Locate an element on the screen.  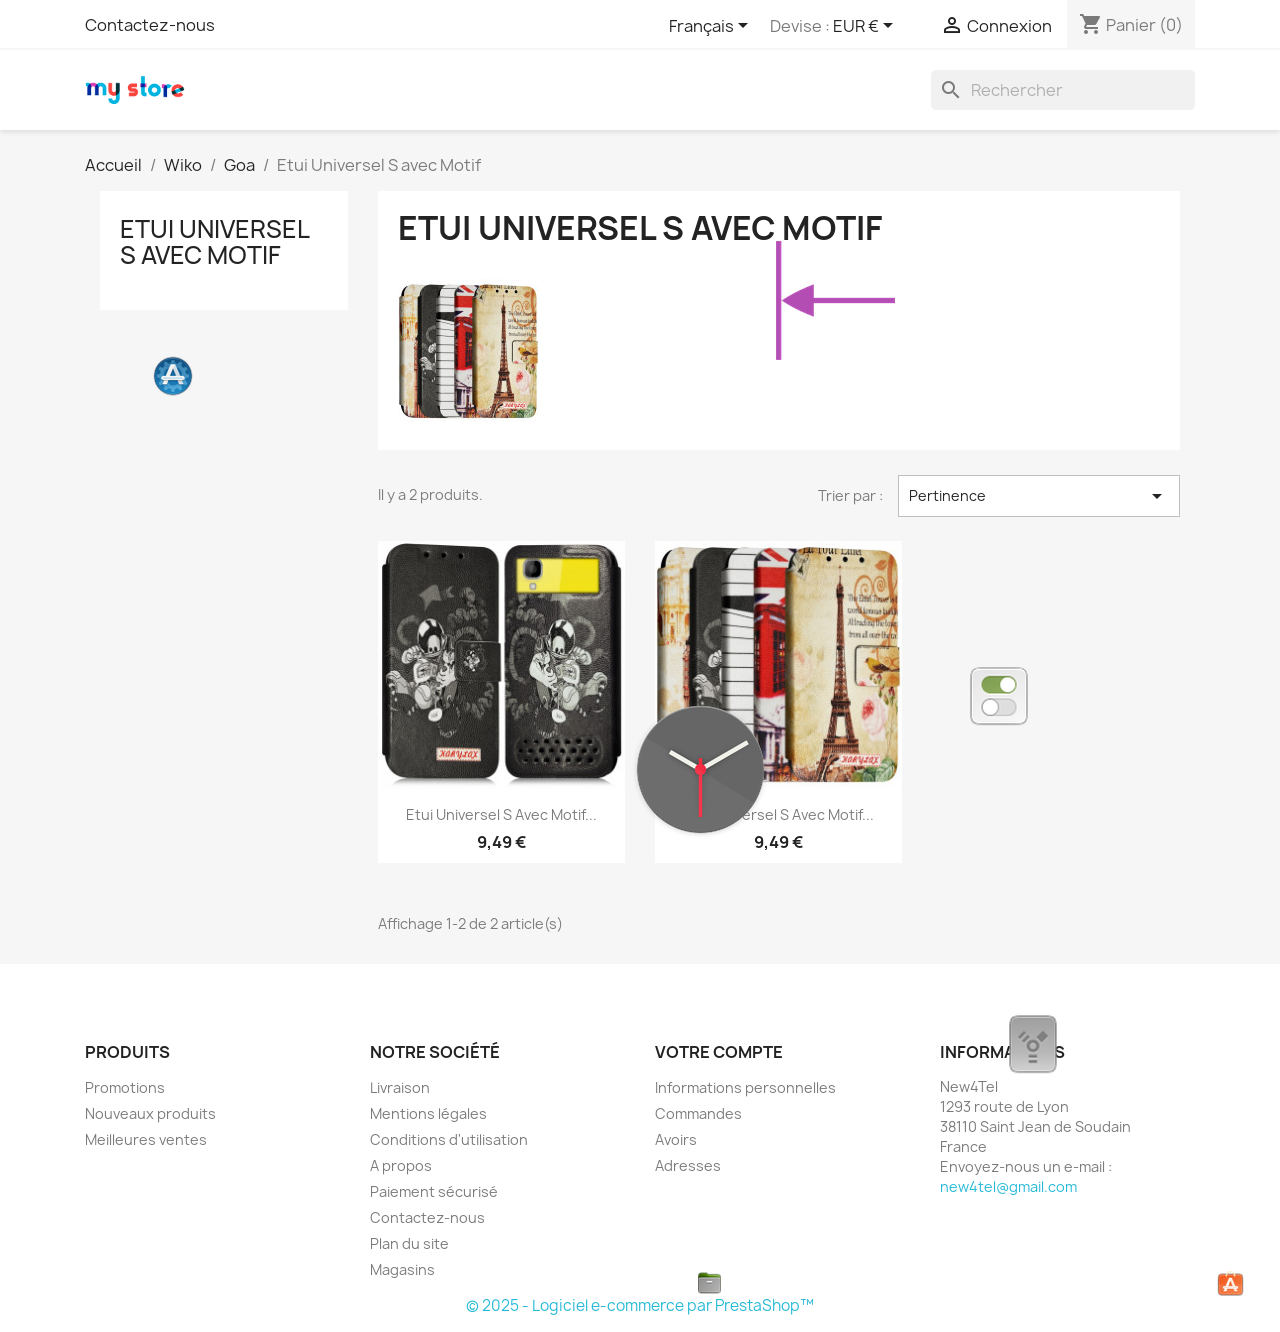
open the clock application is located at coordinates (700, 769).